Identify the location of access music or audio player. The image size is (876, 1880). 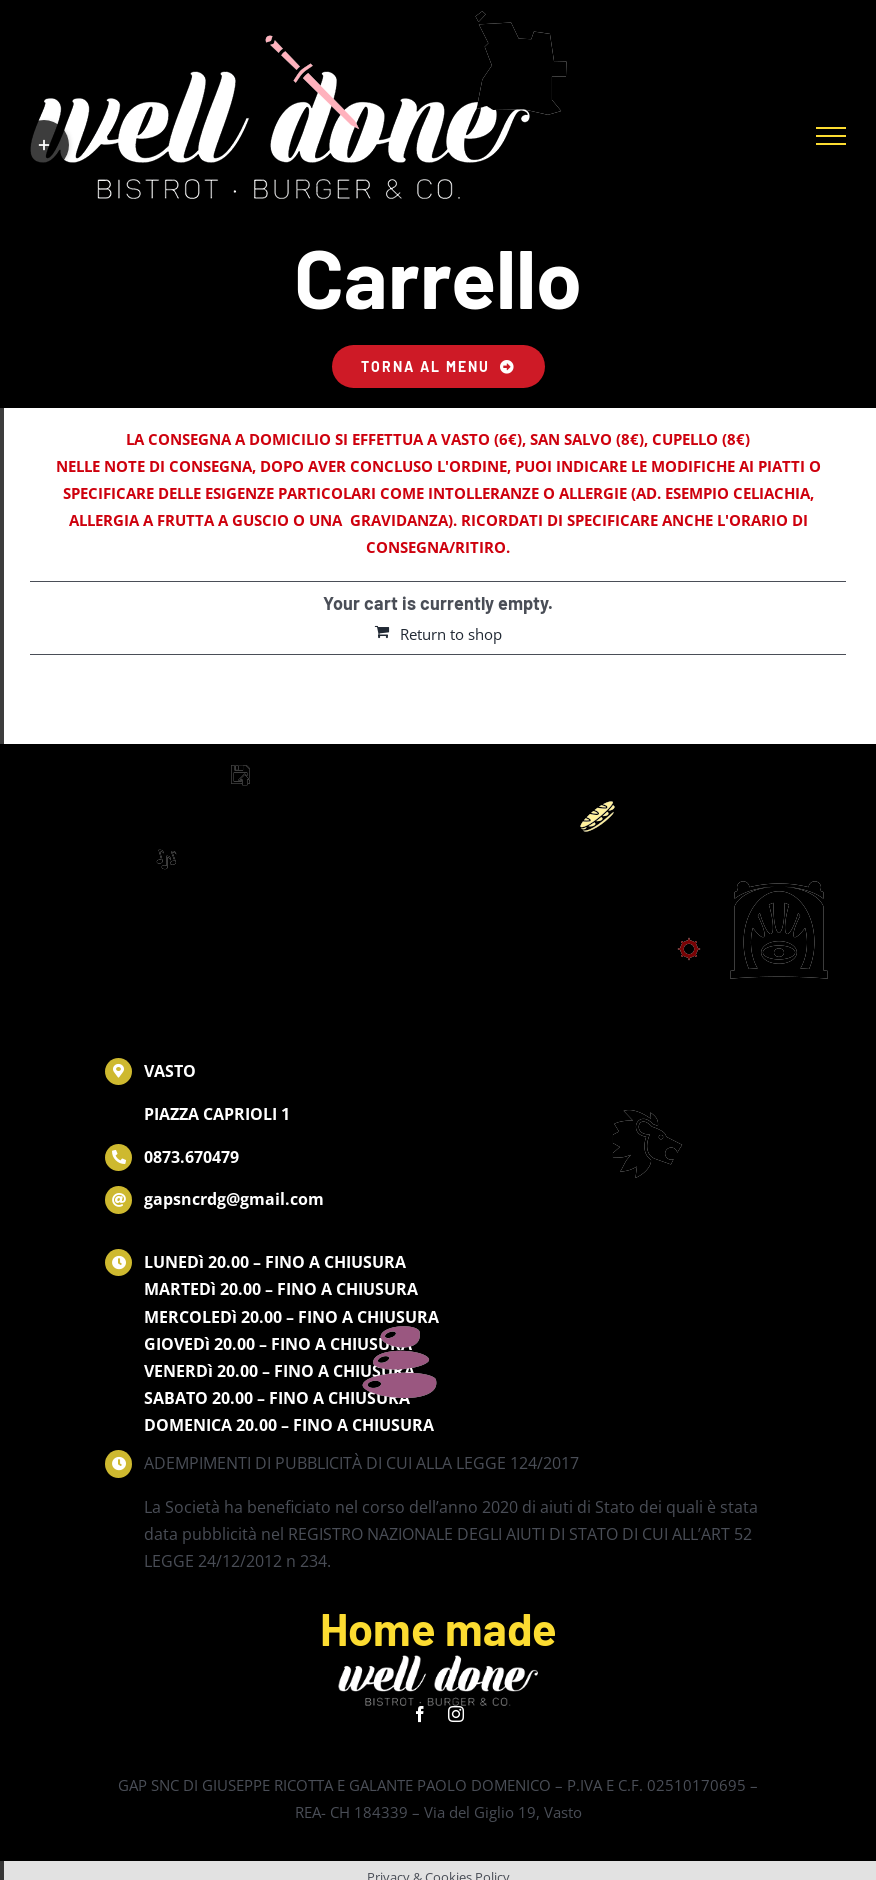
(166, 859).